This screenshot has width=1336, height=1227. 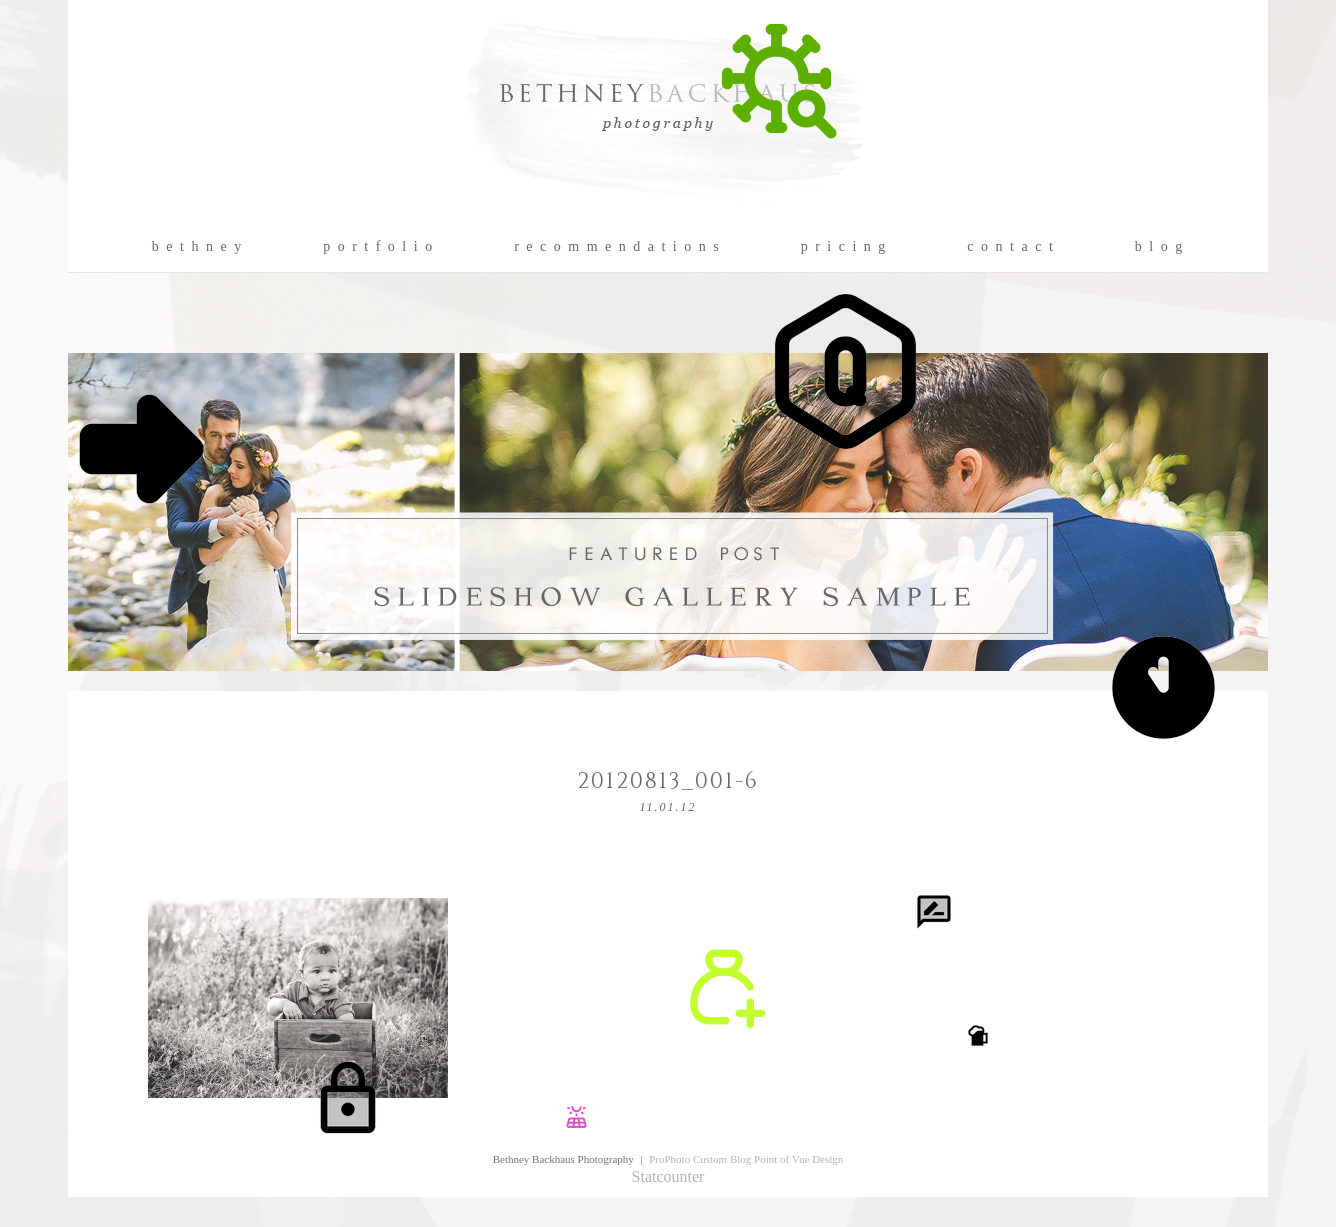 I want to click on indicates time at 11 o'clock, so click(x=1163, y=687).